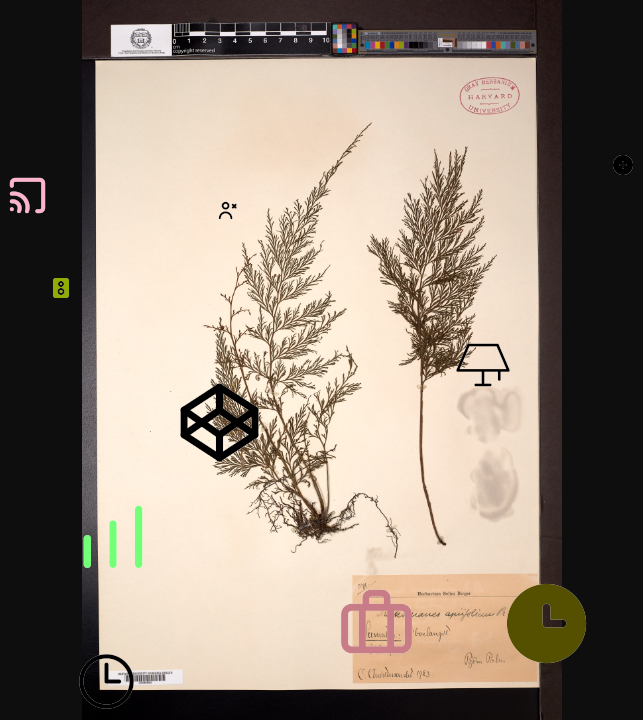  What do you see at coordinates (623, 165) in the screenshot?
I see `add a new item` at bounding box center [623, 165].